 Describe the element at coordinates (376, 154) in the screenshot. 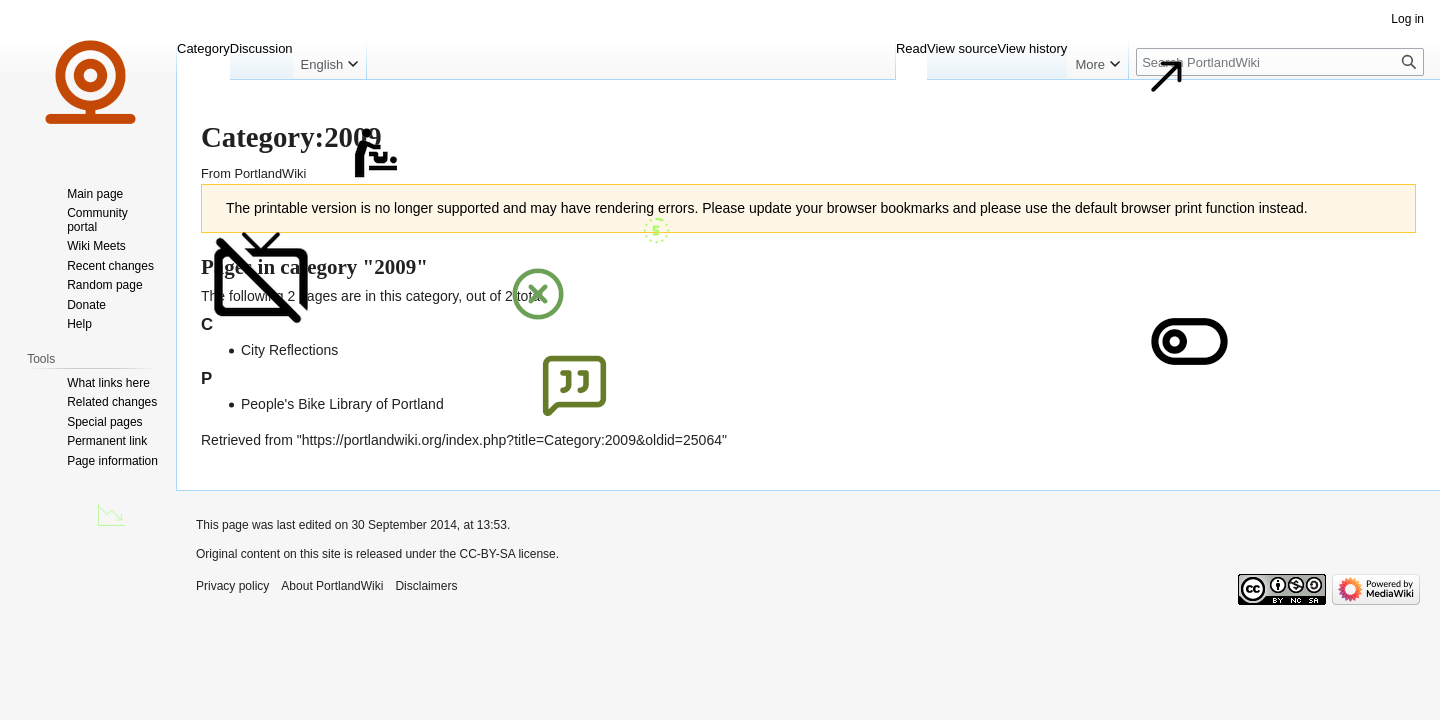

I see `indicates baby changing station nearby` at that location.